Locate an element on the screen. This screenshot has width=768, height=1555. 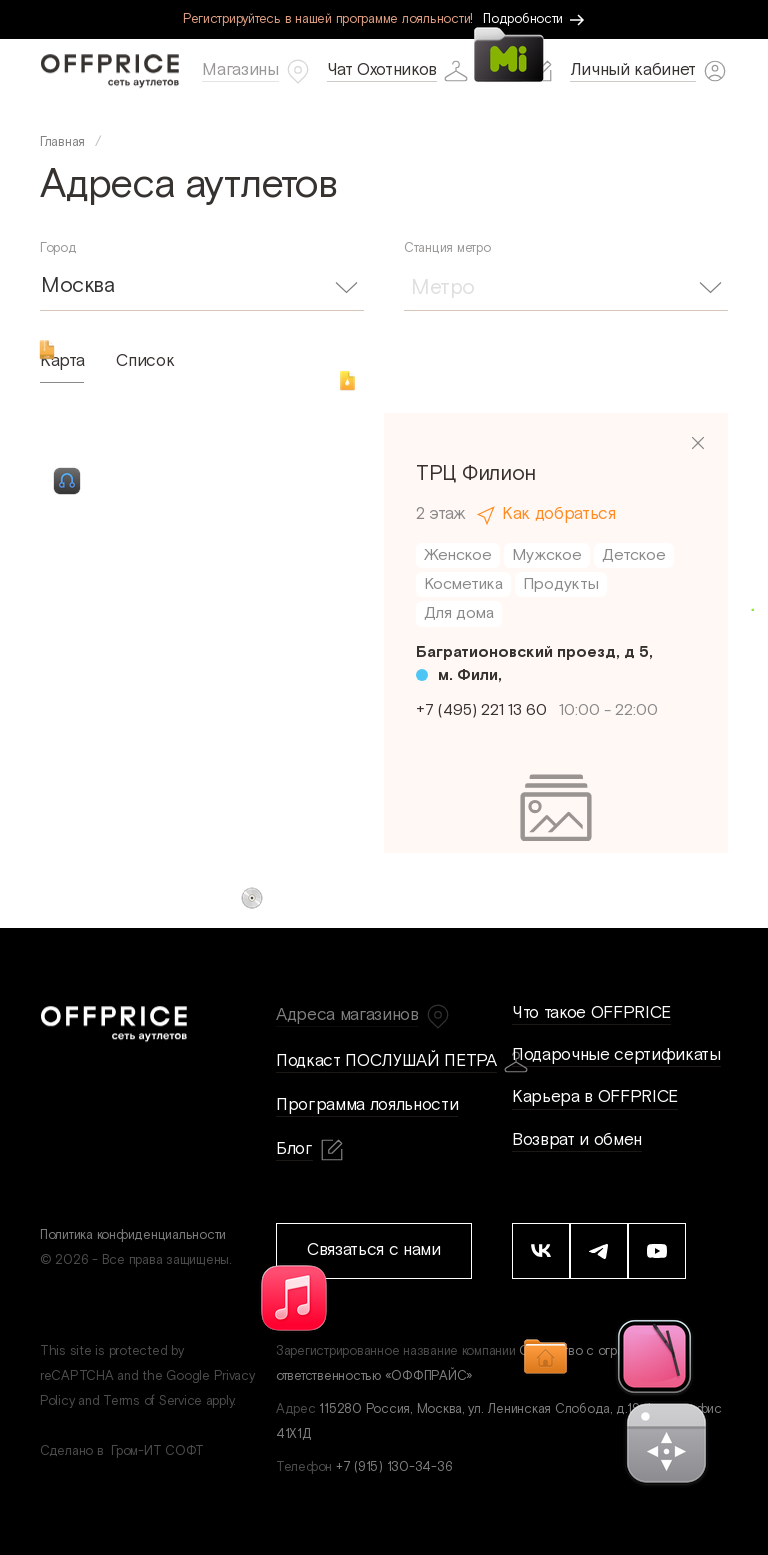
window movement and positioning preferences is located at coordinates (666, 1444).